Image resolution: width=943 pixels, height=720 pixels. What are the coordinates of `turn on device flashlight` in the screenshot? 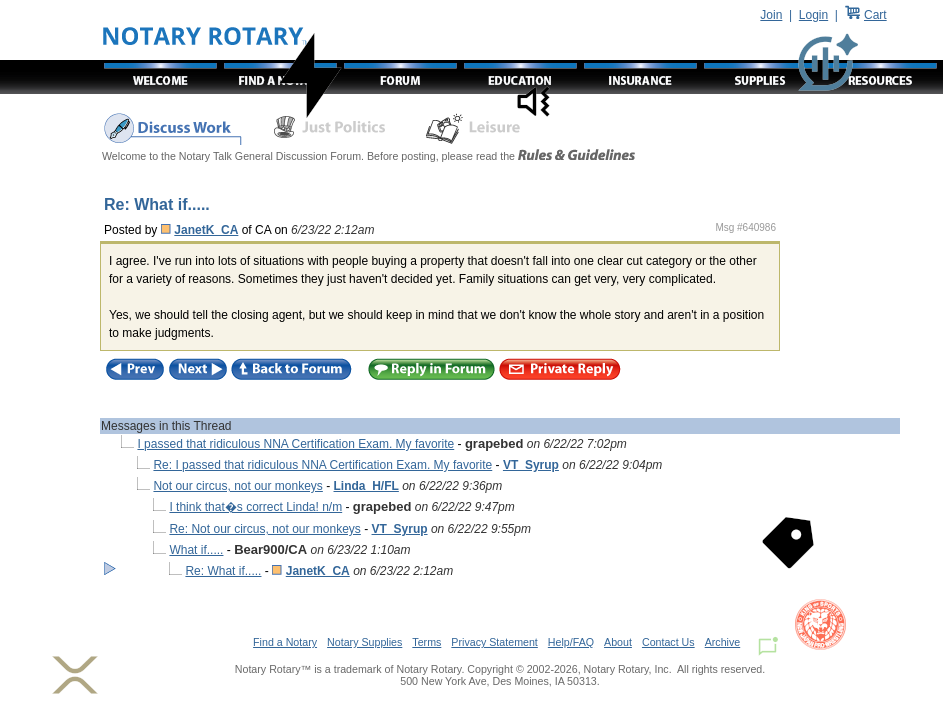 It's located at (310, 75).